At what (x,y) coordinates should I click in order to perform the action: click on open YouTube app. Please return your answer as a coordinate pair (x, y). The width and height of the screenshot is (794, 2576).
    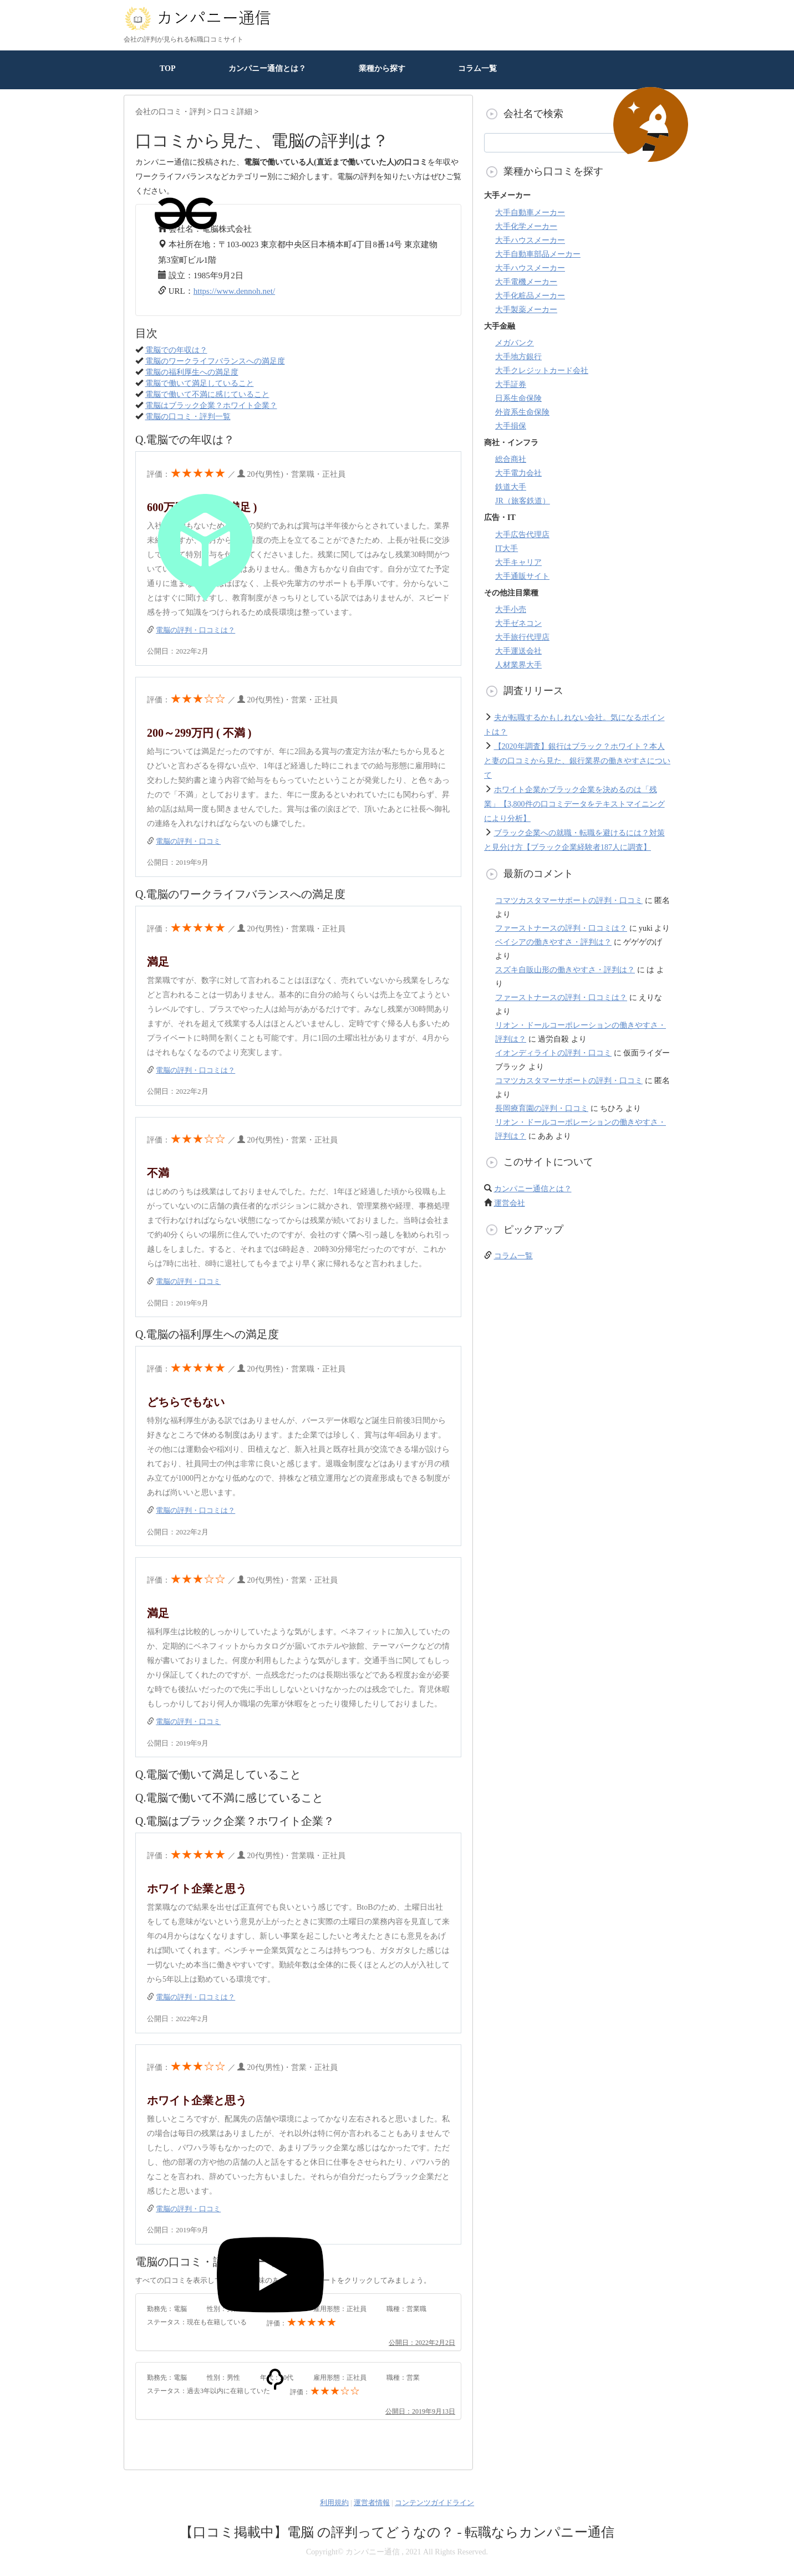
    Looking at the image, I should click on (270, 2274).